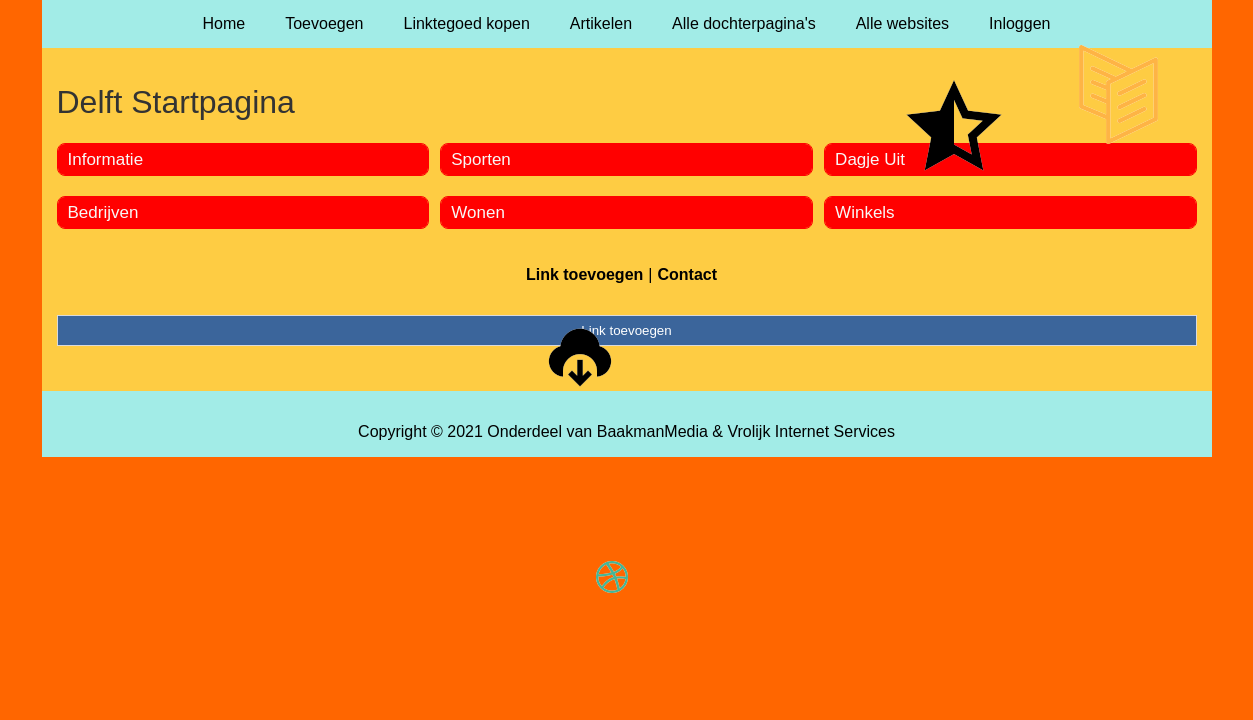 This screenshot has height=720, width=1253. What do you see at coordinates (1118, 94) in the screenshot?
I see `open carrd website builder` at bounding box center [1118, 94].